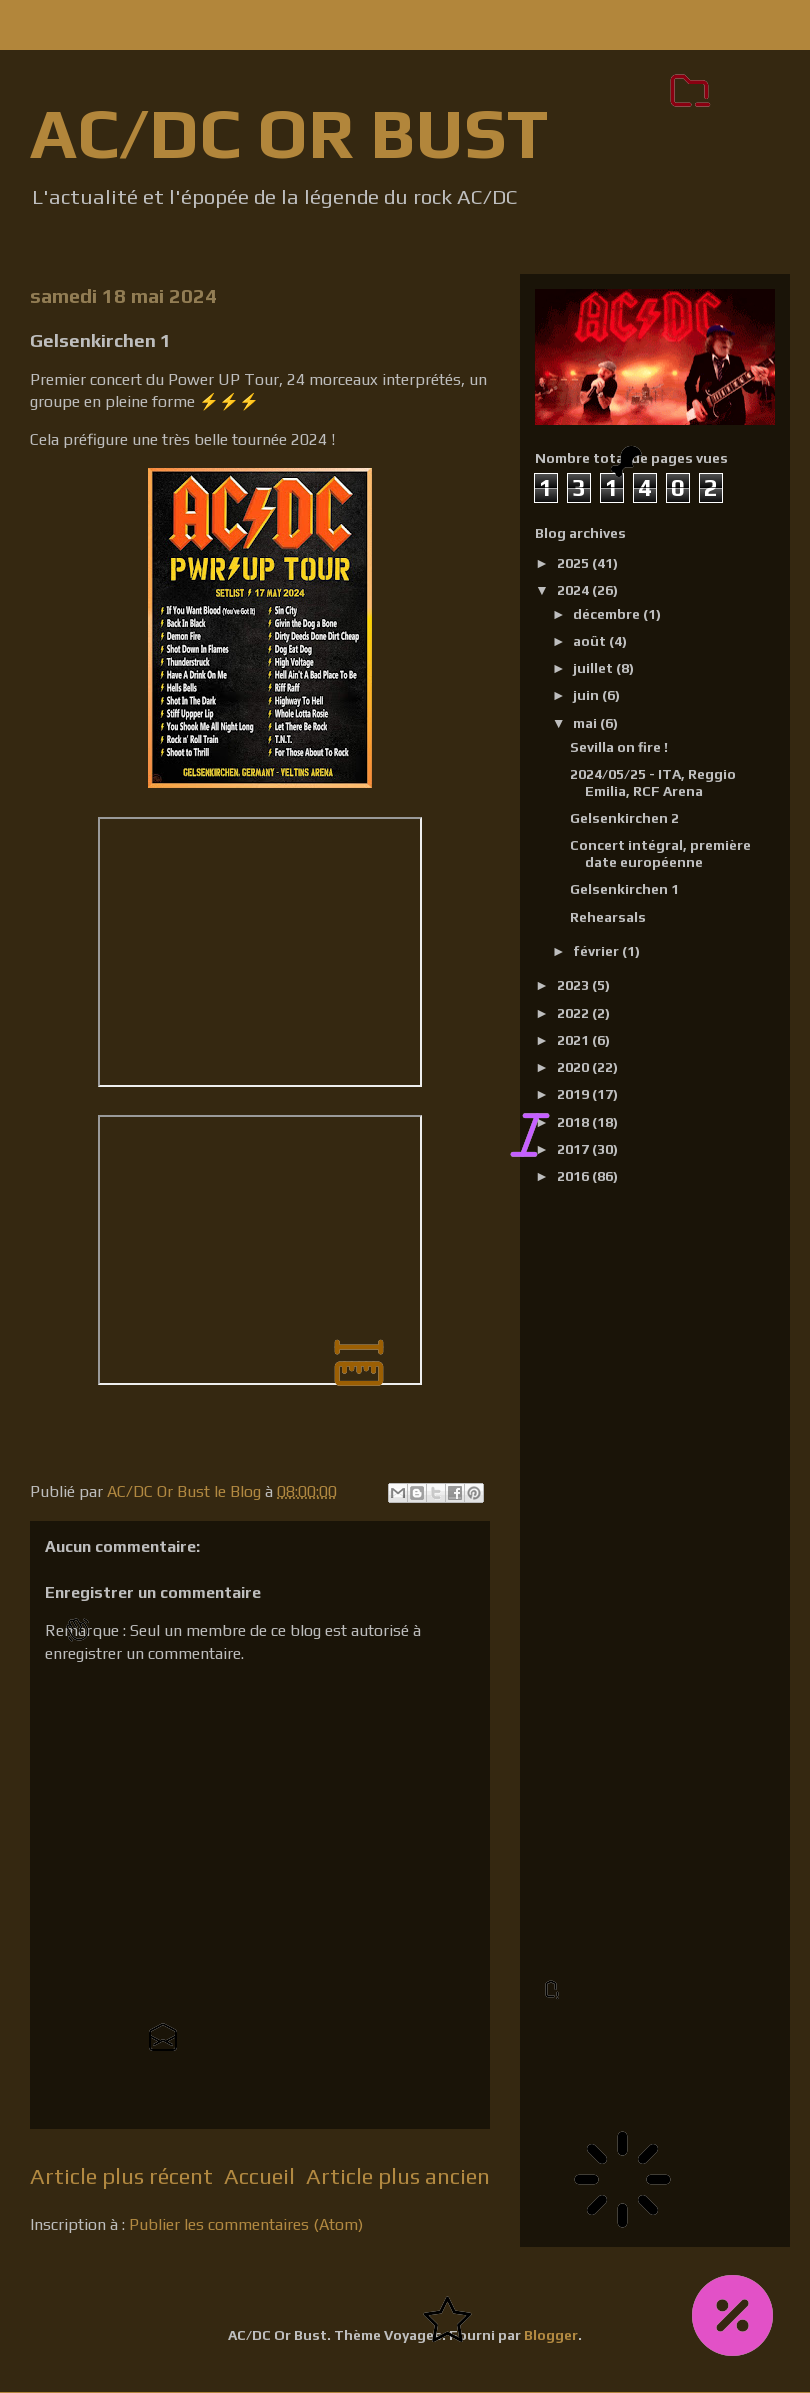 This screenshot has height=2393, width=810. I want to click on send a greeting or say hello, so click(77, 1629).